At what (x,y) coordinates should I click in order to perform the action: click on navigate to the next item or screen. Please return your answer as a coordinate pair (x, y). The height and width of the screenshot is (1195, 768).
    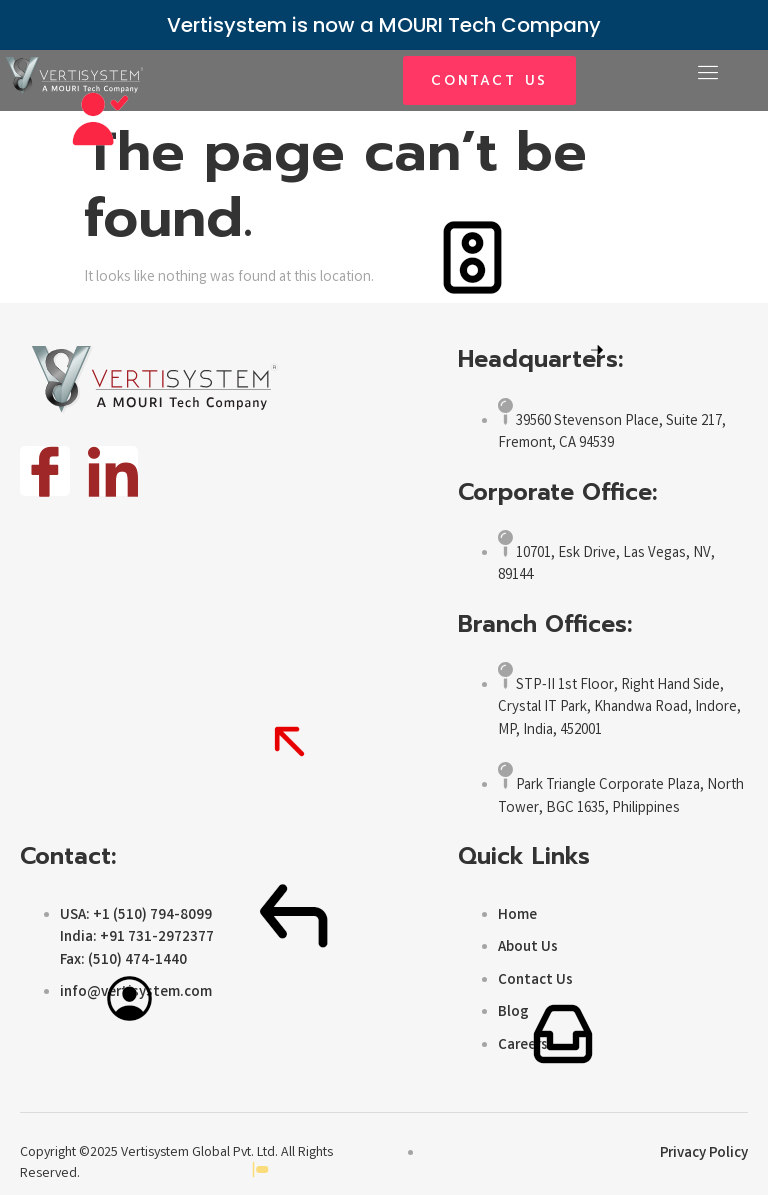
    Looking at the image, I should click on (597, 350).